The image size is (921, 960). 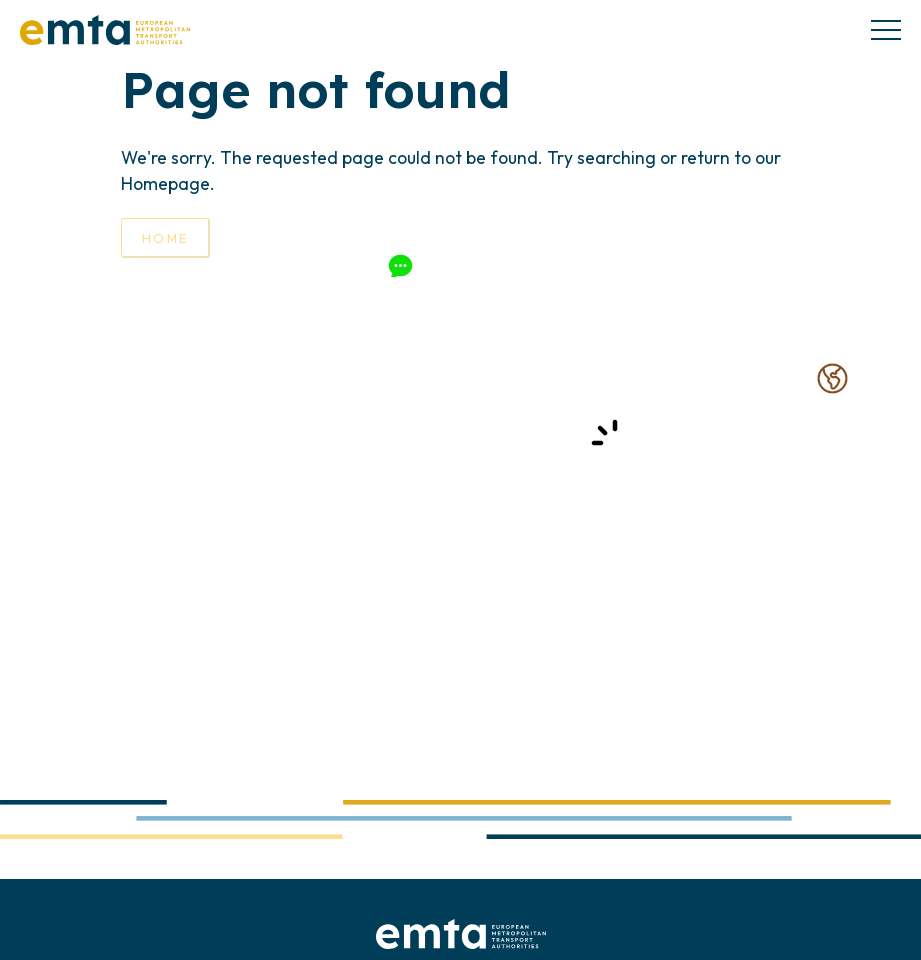 What do you see at coordinates (400, 265) in the screenshot?
I see `open messaging or chat` at bounding box center [400, 265].